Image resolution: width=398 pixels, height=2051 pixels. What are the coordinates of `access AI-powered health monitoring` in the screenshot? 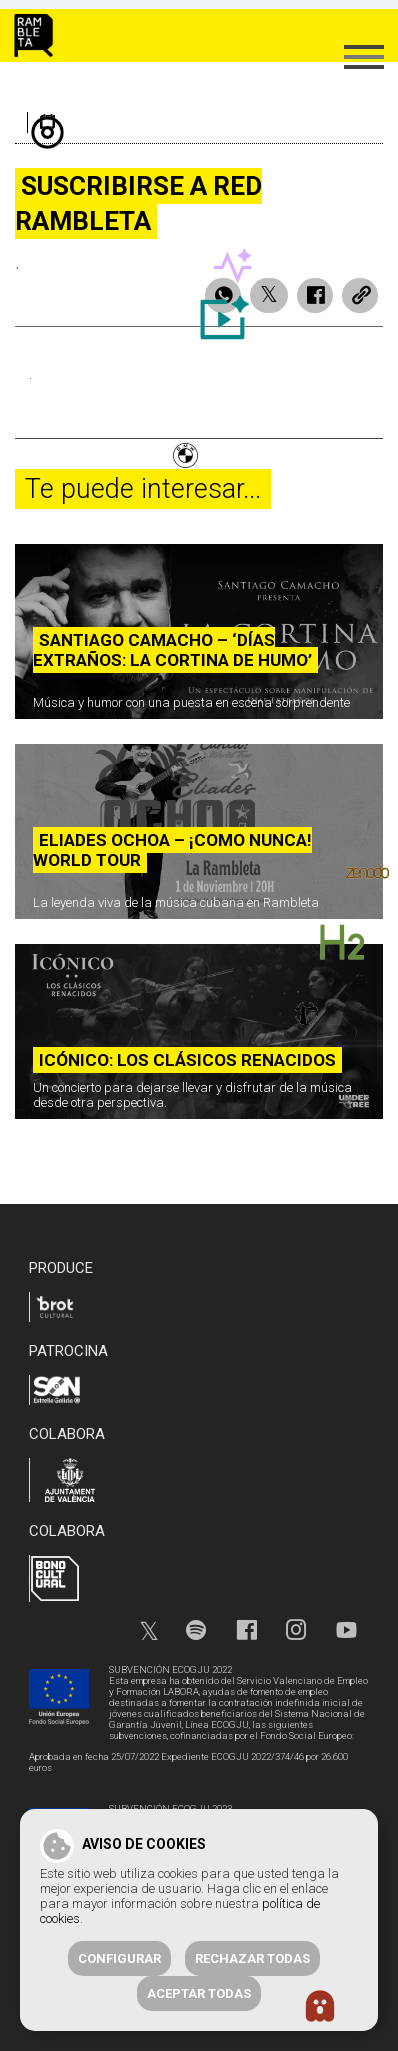 It's located at (232, 267).